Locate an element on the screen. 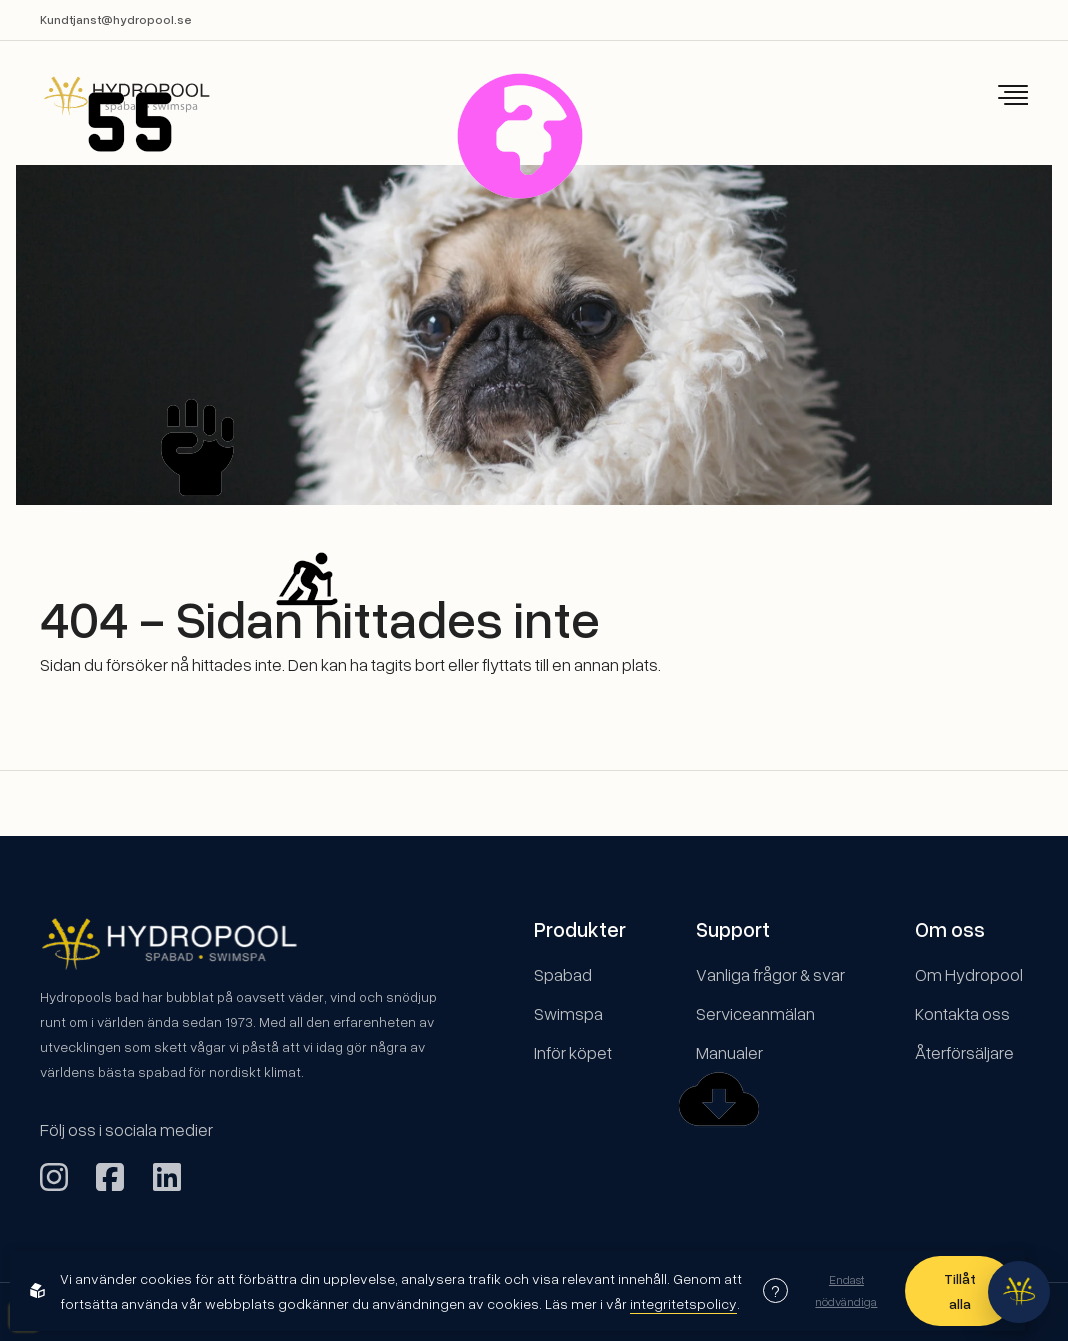 This screenshot has width=1068, height=1341. select africa region or language is located at coordinates (520, 136).